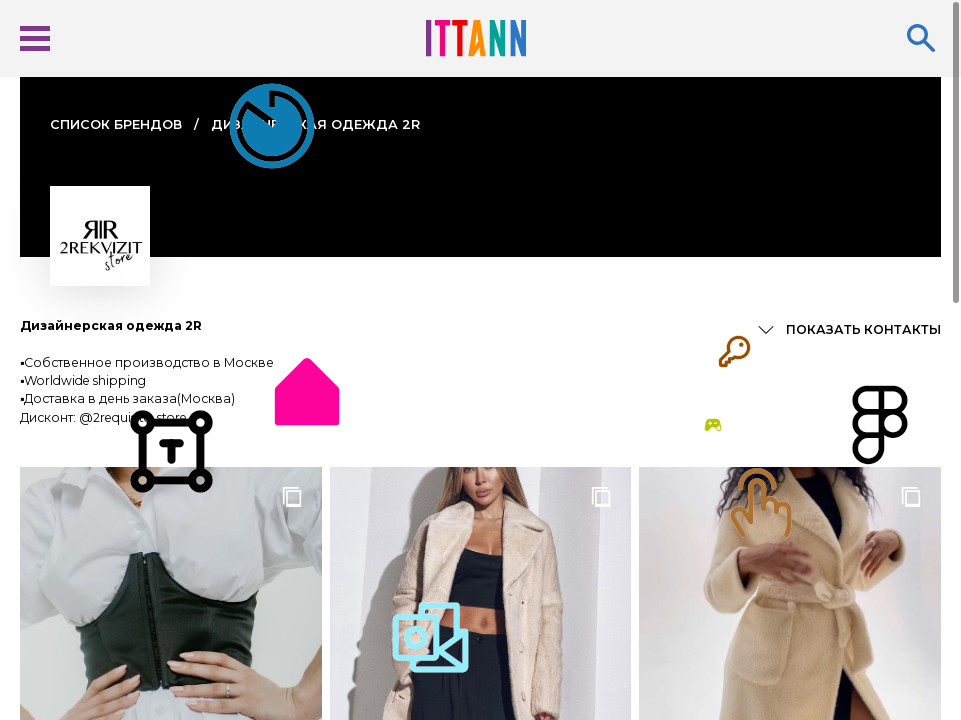 The height and width of the screenshot is (720, 961). Describe the element at coordinates (713, 425) in the screenshot. I see `open games or gaming section` at that location.